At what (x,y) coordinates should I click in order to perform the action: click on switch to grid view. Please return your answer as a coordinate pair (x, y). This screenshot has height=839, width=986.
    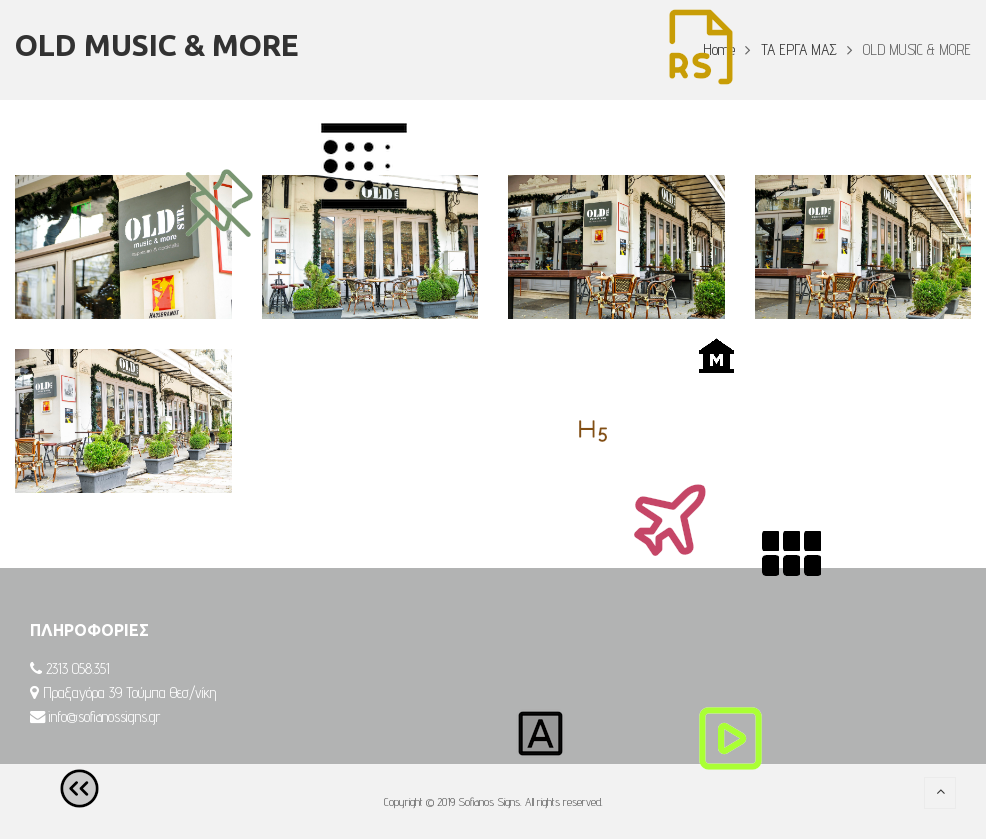
    Looking at the image, I should click on (790, 555).